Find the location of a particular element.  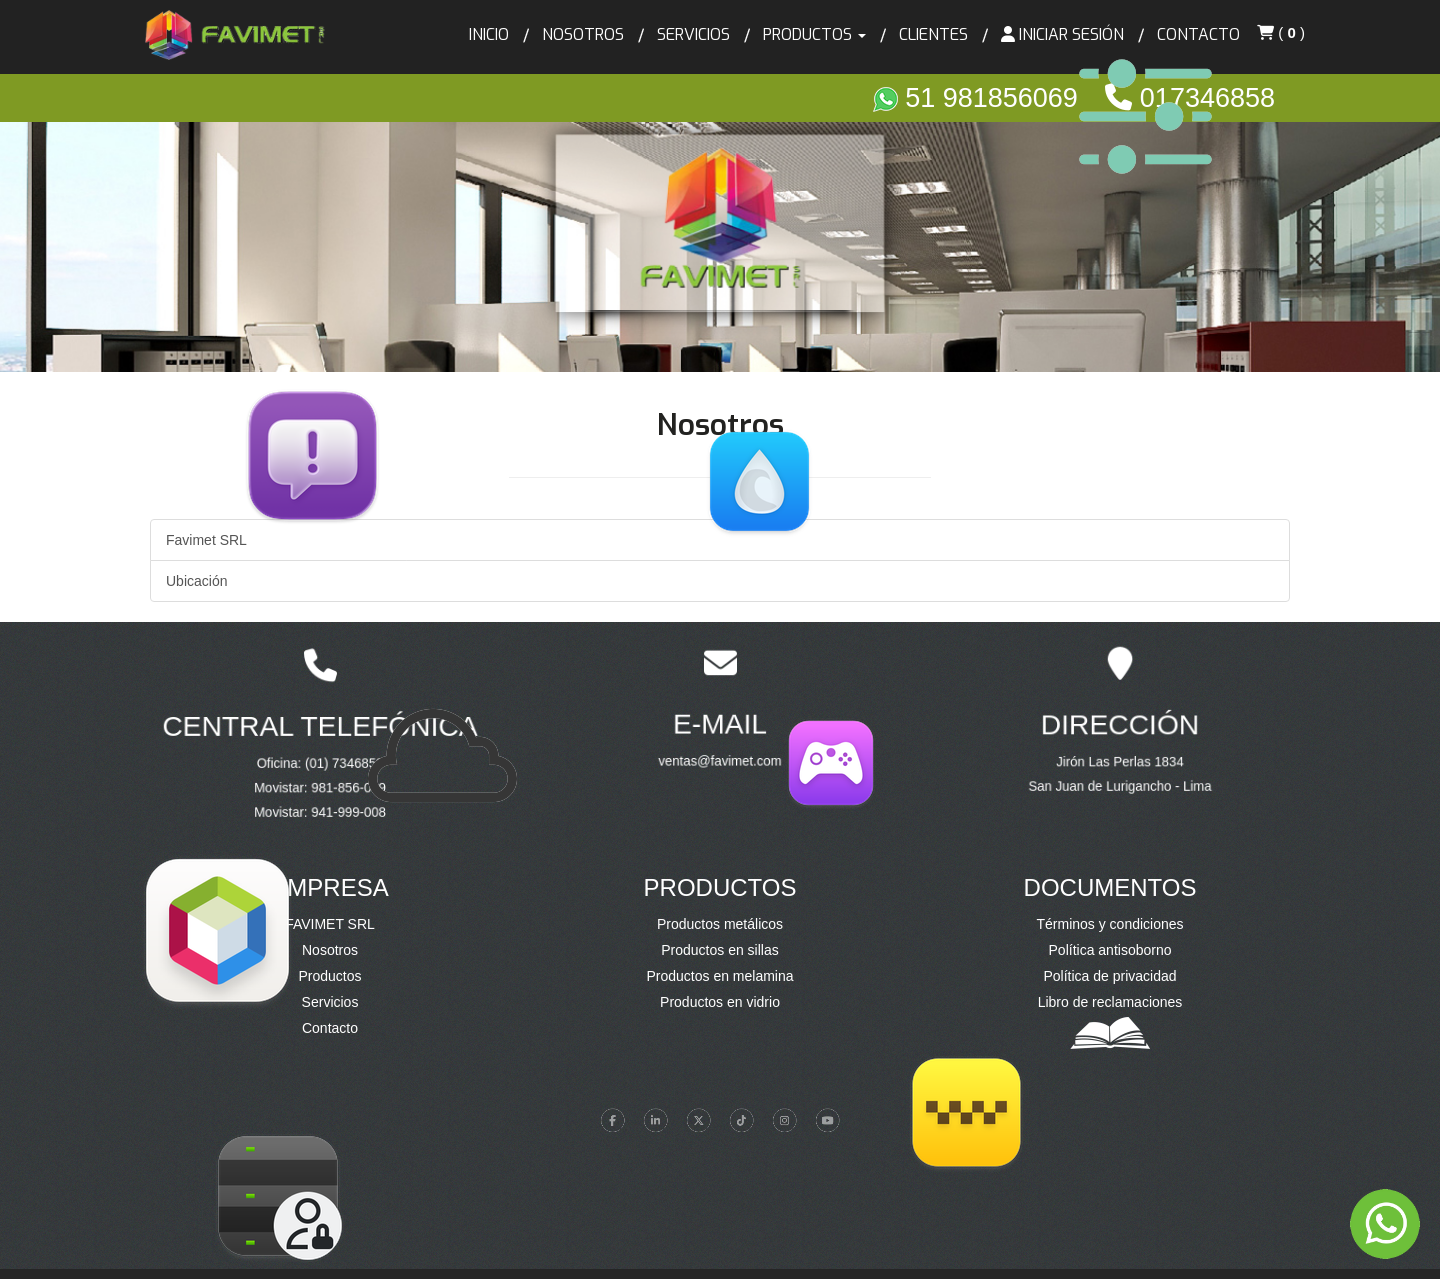

open Feedback Assistant to submit bug reports to Apple is located at coordinates (312, 455).